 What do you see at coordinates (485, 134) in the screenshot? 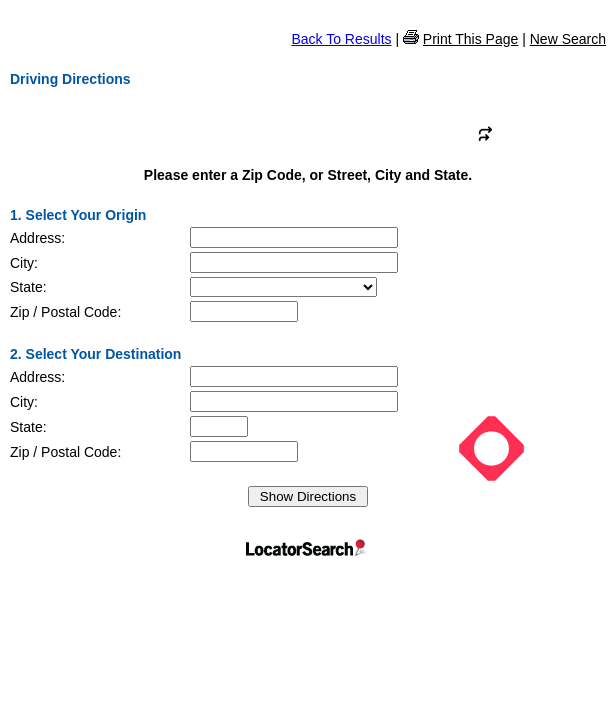
I see `redirect or forward multiple items` at bounding box center [485, 134].